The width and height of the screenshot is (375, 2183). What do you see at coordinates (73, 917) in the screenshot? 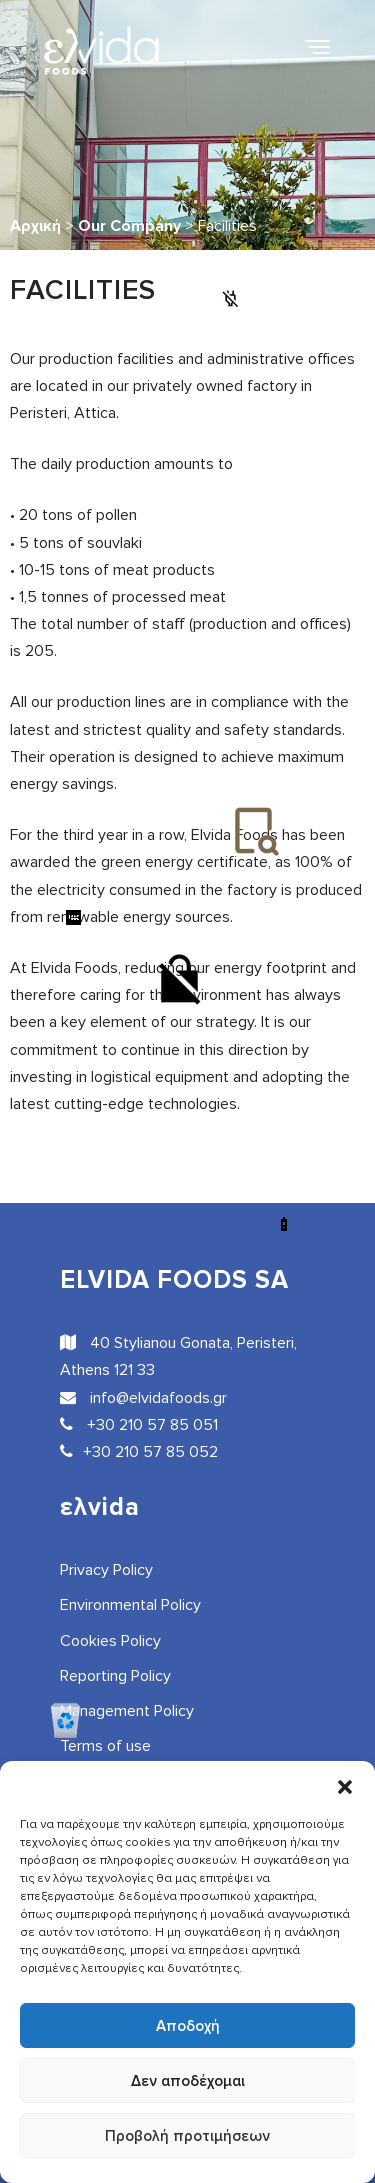
I see `indicates 4K resolution video quality` at bounding box center [73, 917].